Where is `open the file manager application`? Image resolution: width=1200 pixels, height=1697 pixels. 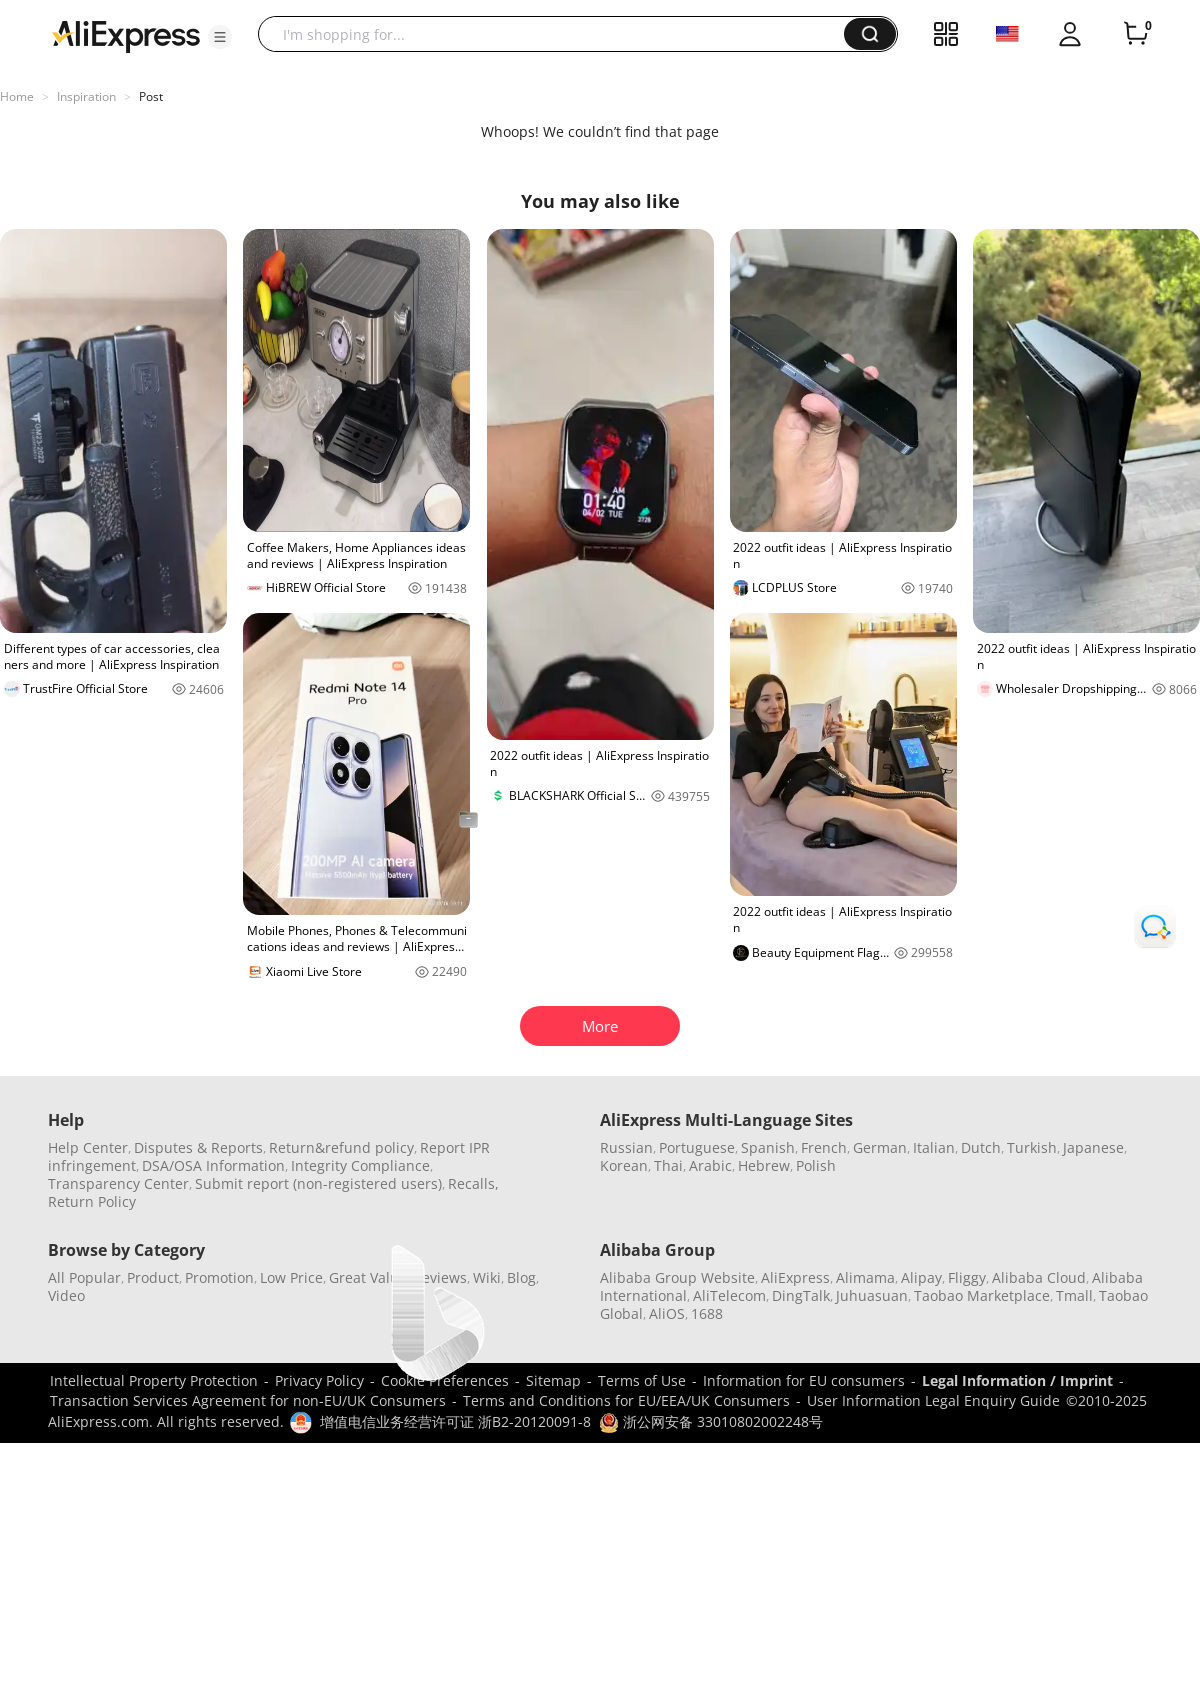 open the file manager application is located at coordinates (468, 819).